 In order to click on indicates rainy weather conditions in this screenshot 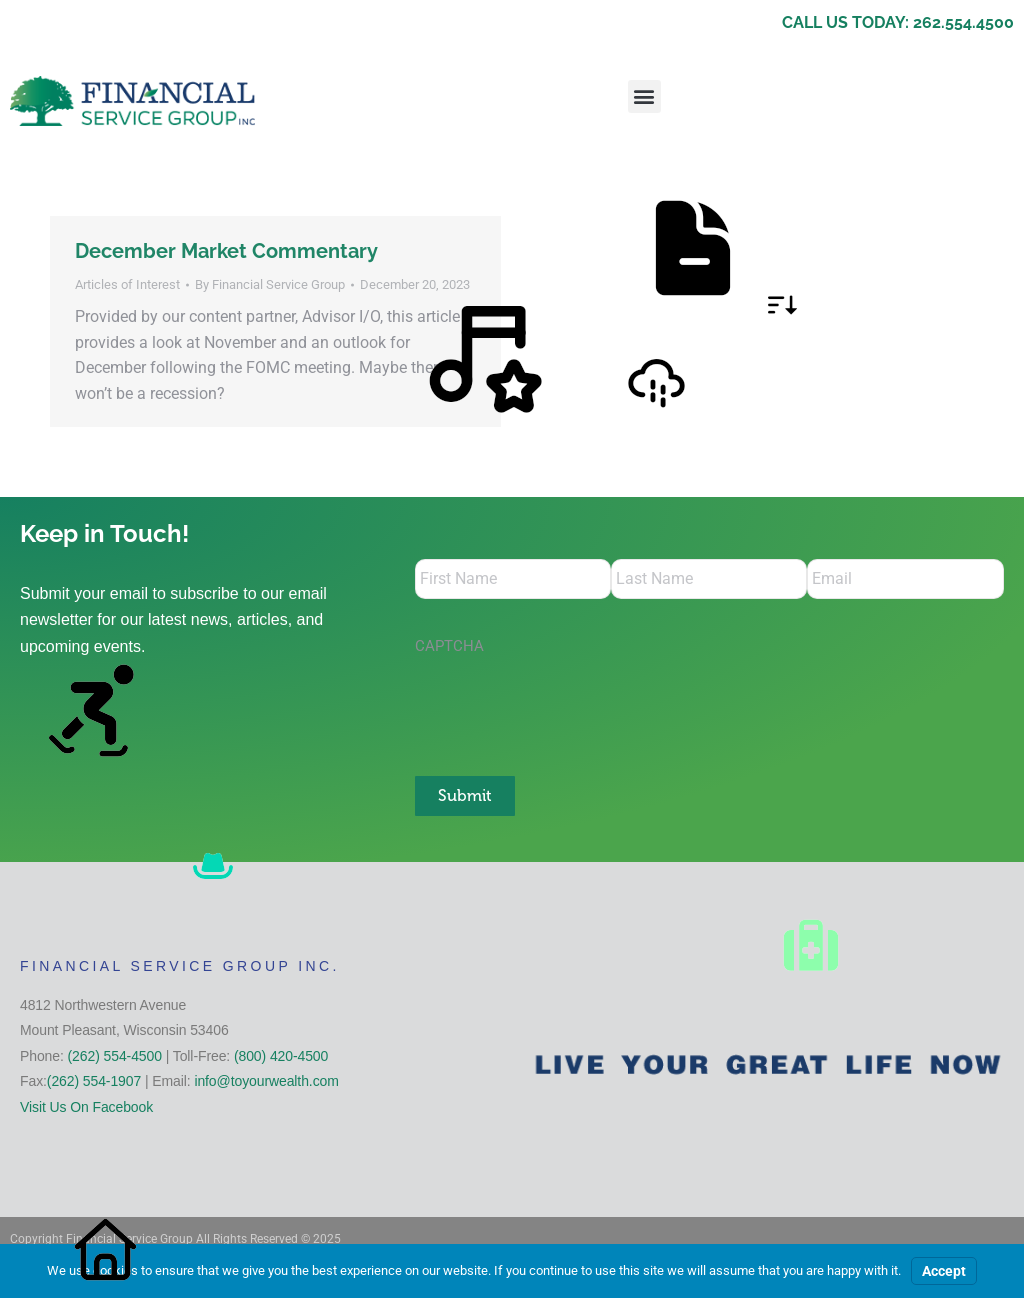, I will do `click(655, 379)`.